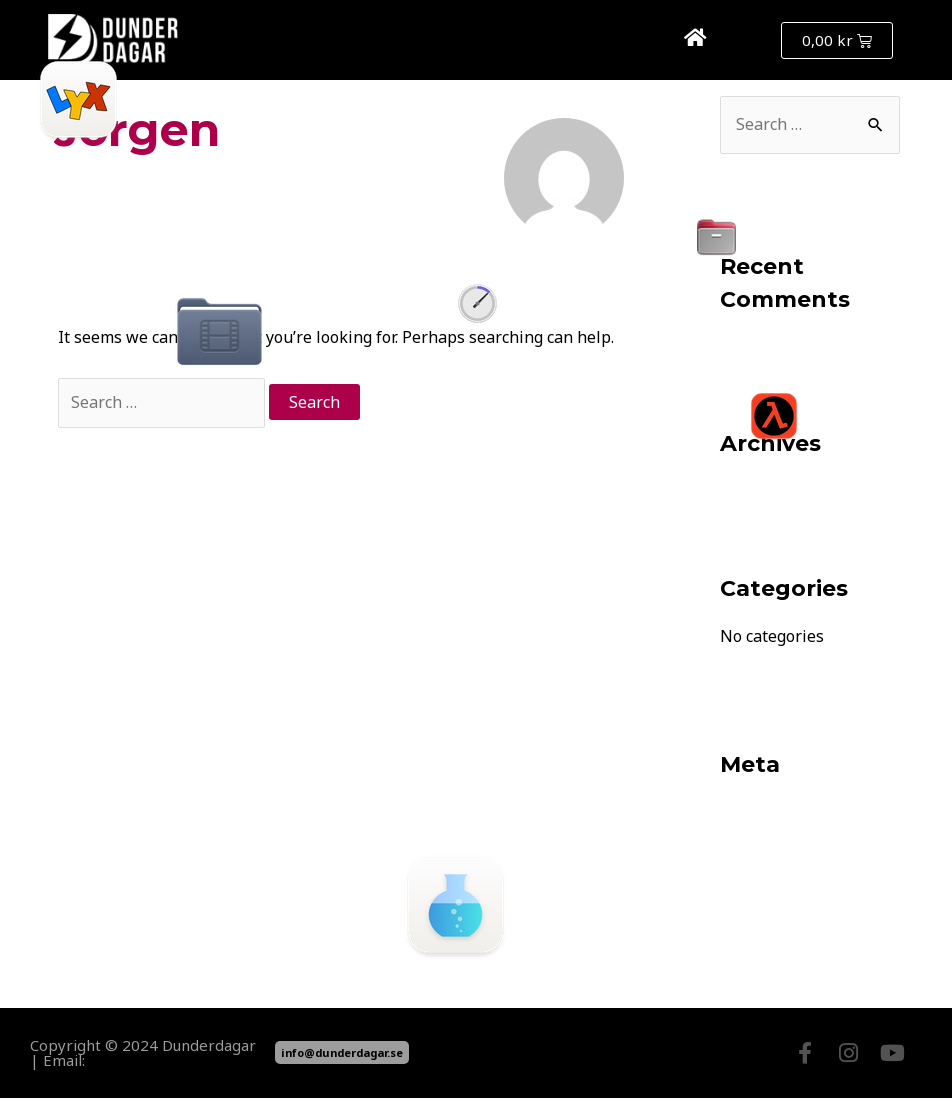 This screenshot has width=952, height=1098. What do you see at coordinates (716, 236) in the screenshot?
I see `open the nautilus file manager` at bounding box center [716, 236].